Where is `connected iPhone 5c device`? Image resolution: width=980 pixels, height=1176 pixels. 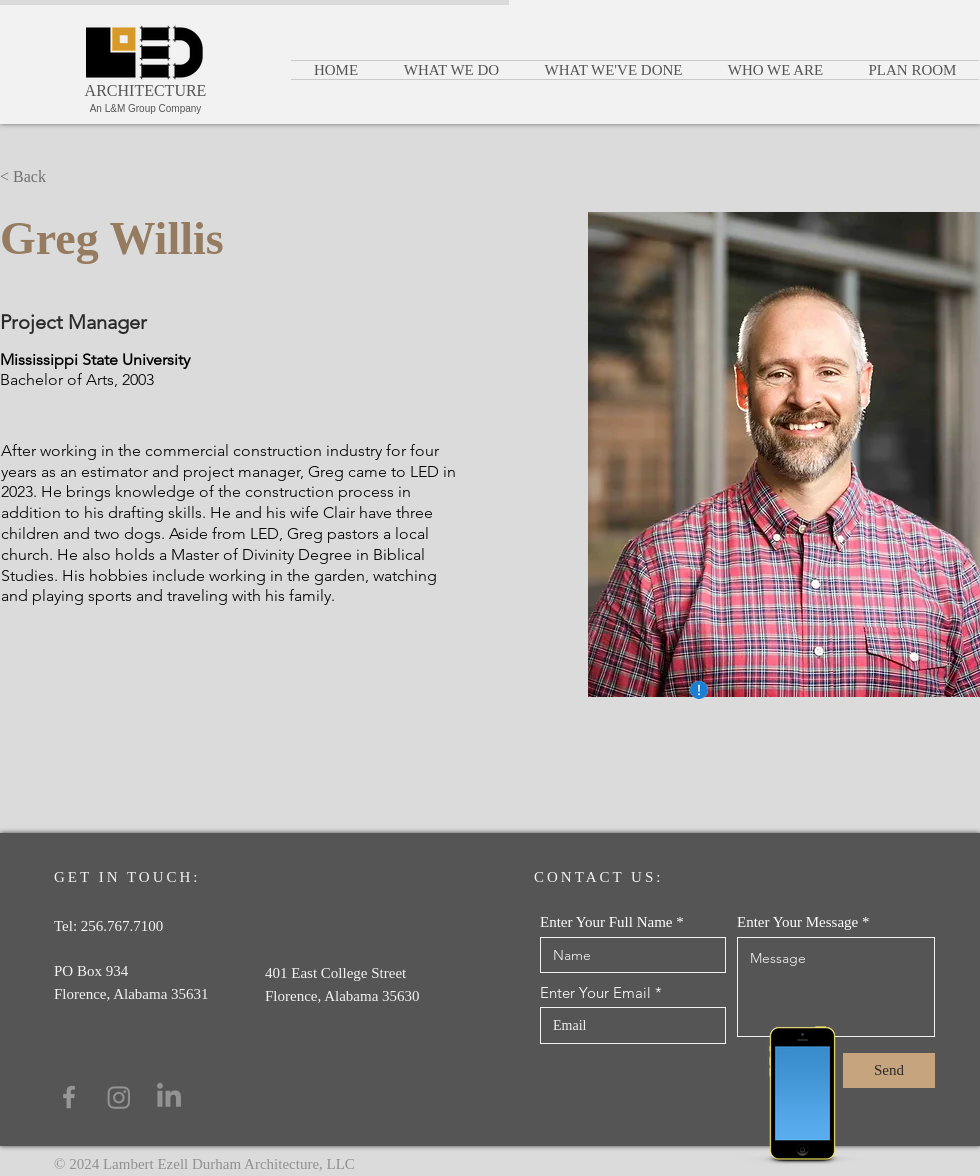 connected iPhone 5c device is located at coordinates (802, 1095).